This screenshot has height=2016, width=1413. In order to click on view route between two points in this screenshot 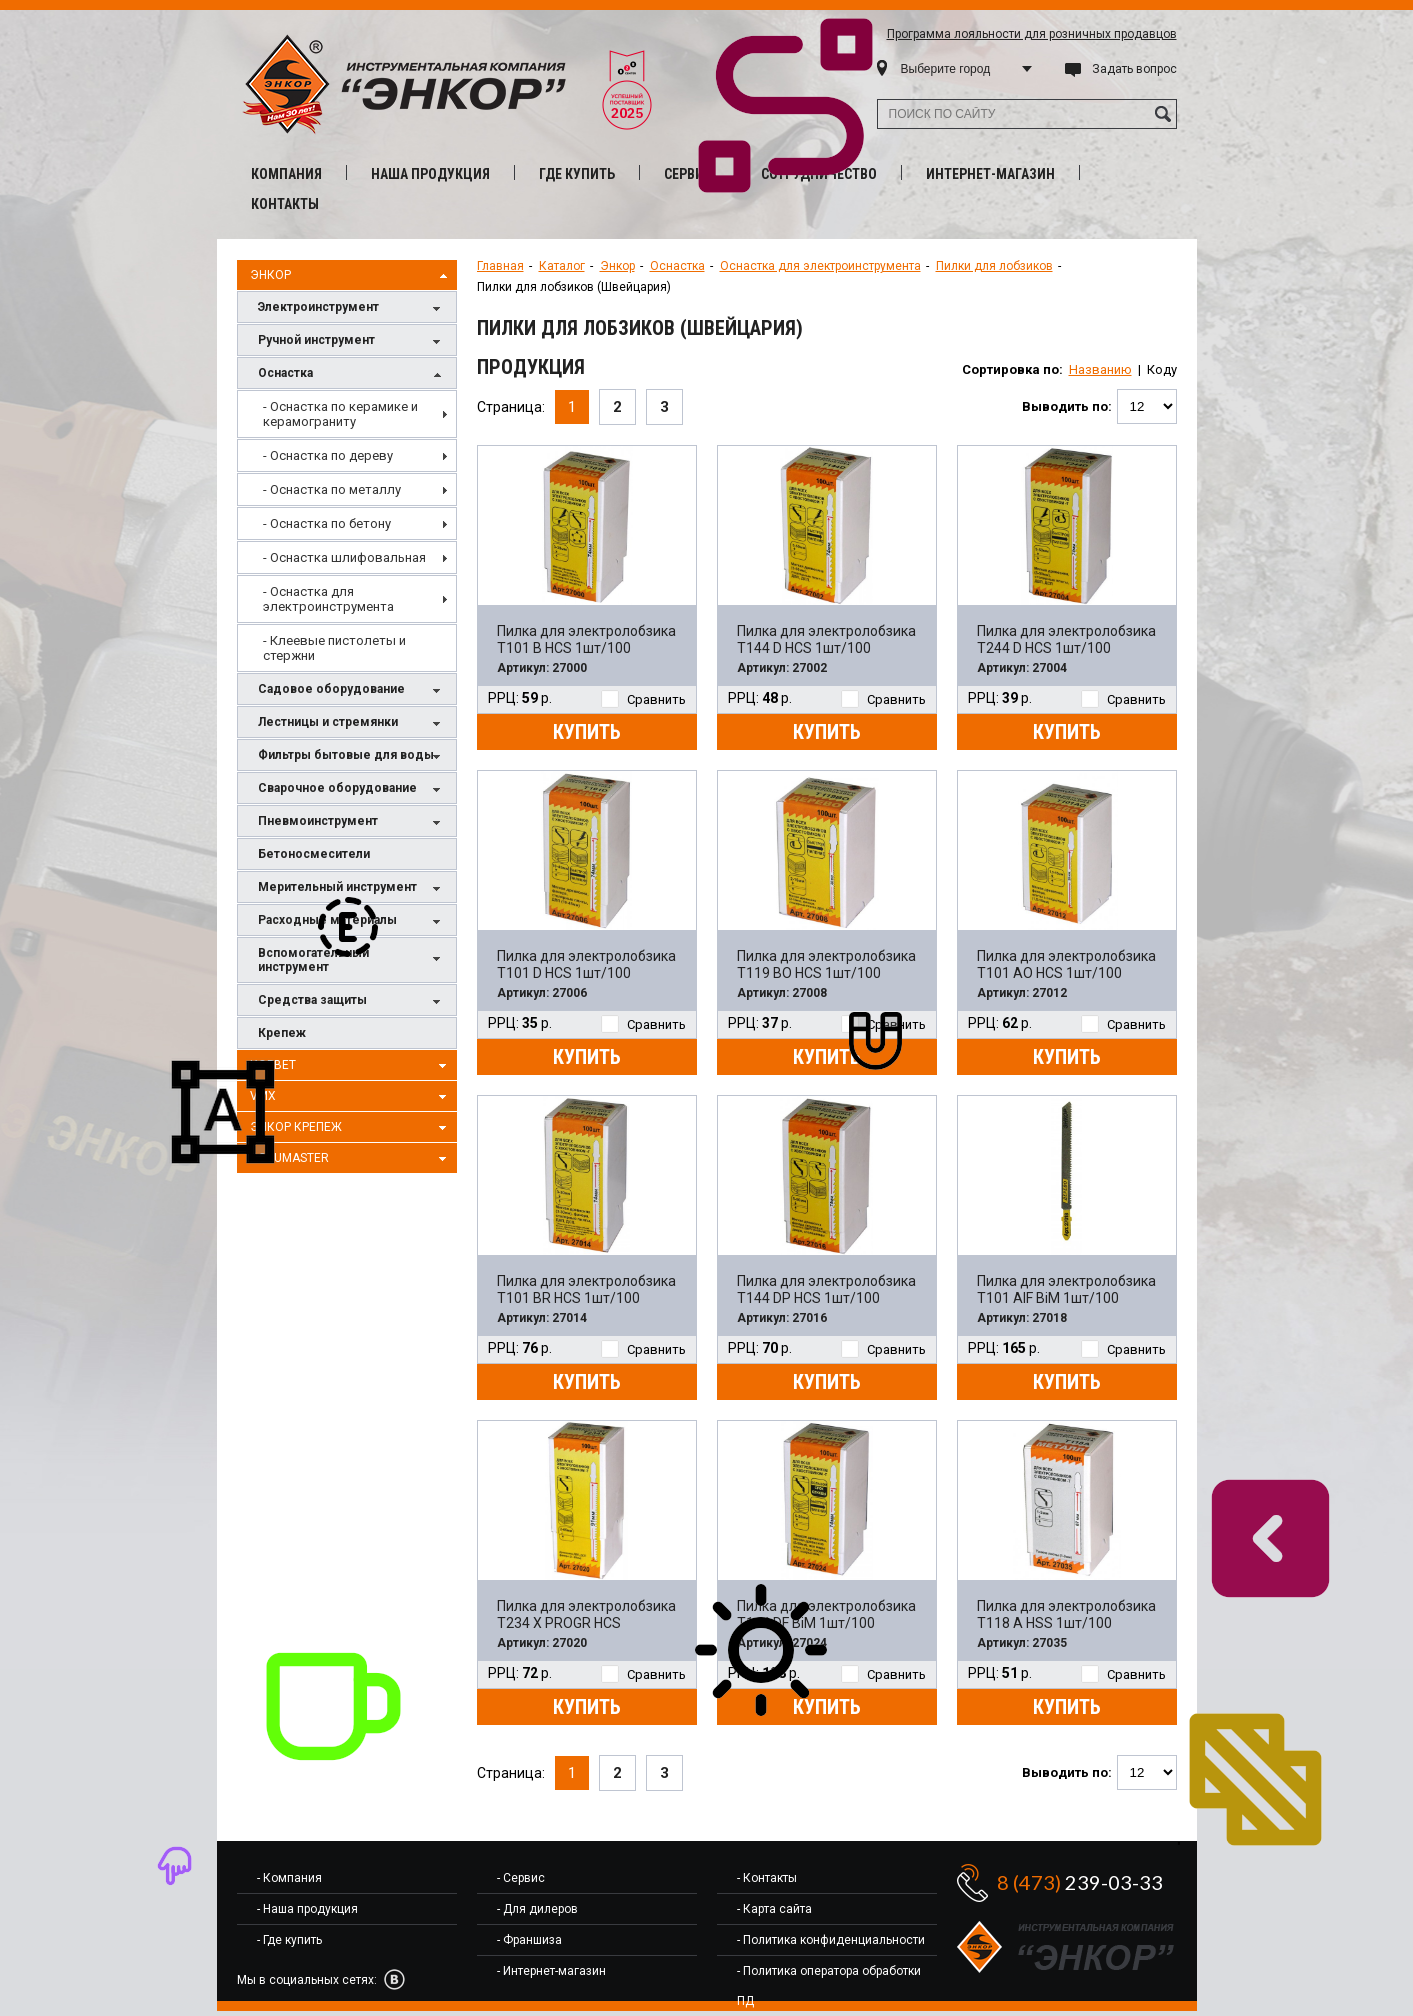, I will do `click(785, 105)`.